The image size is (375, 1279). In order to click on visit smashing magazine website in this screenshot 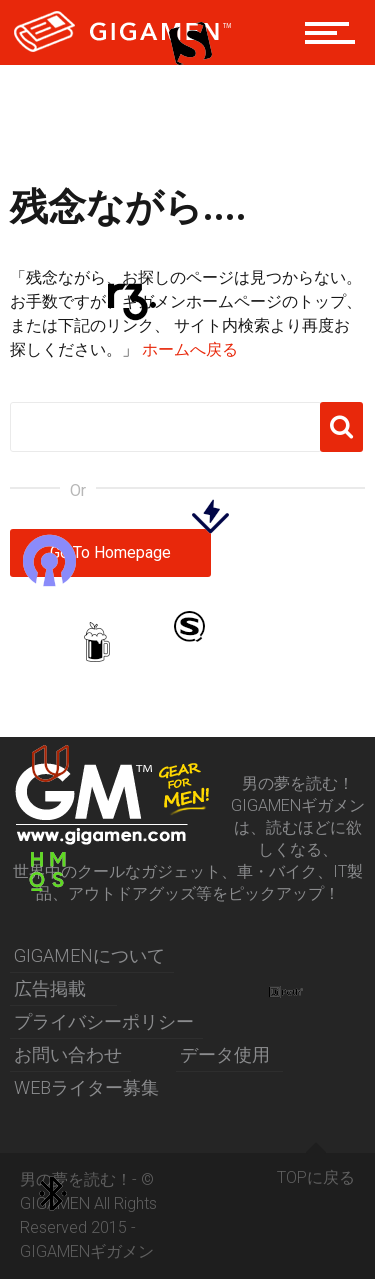, I will do `click(190, 43)`.